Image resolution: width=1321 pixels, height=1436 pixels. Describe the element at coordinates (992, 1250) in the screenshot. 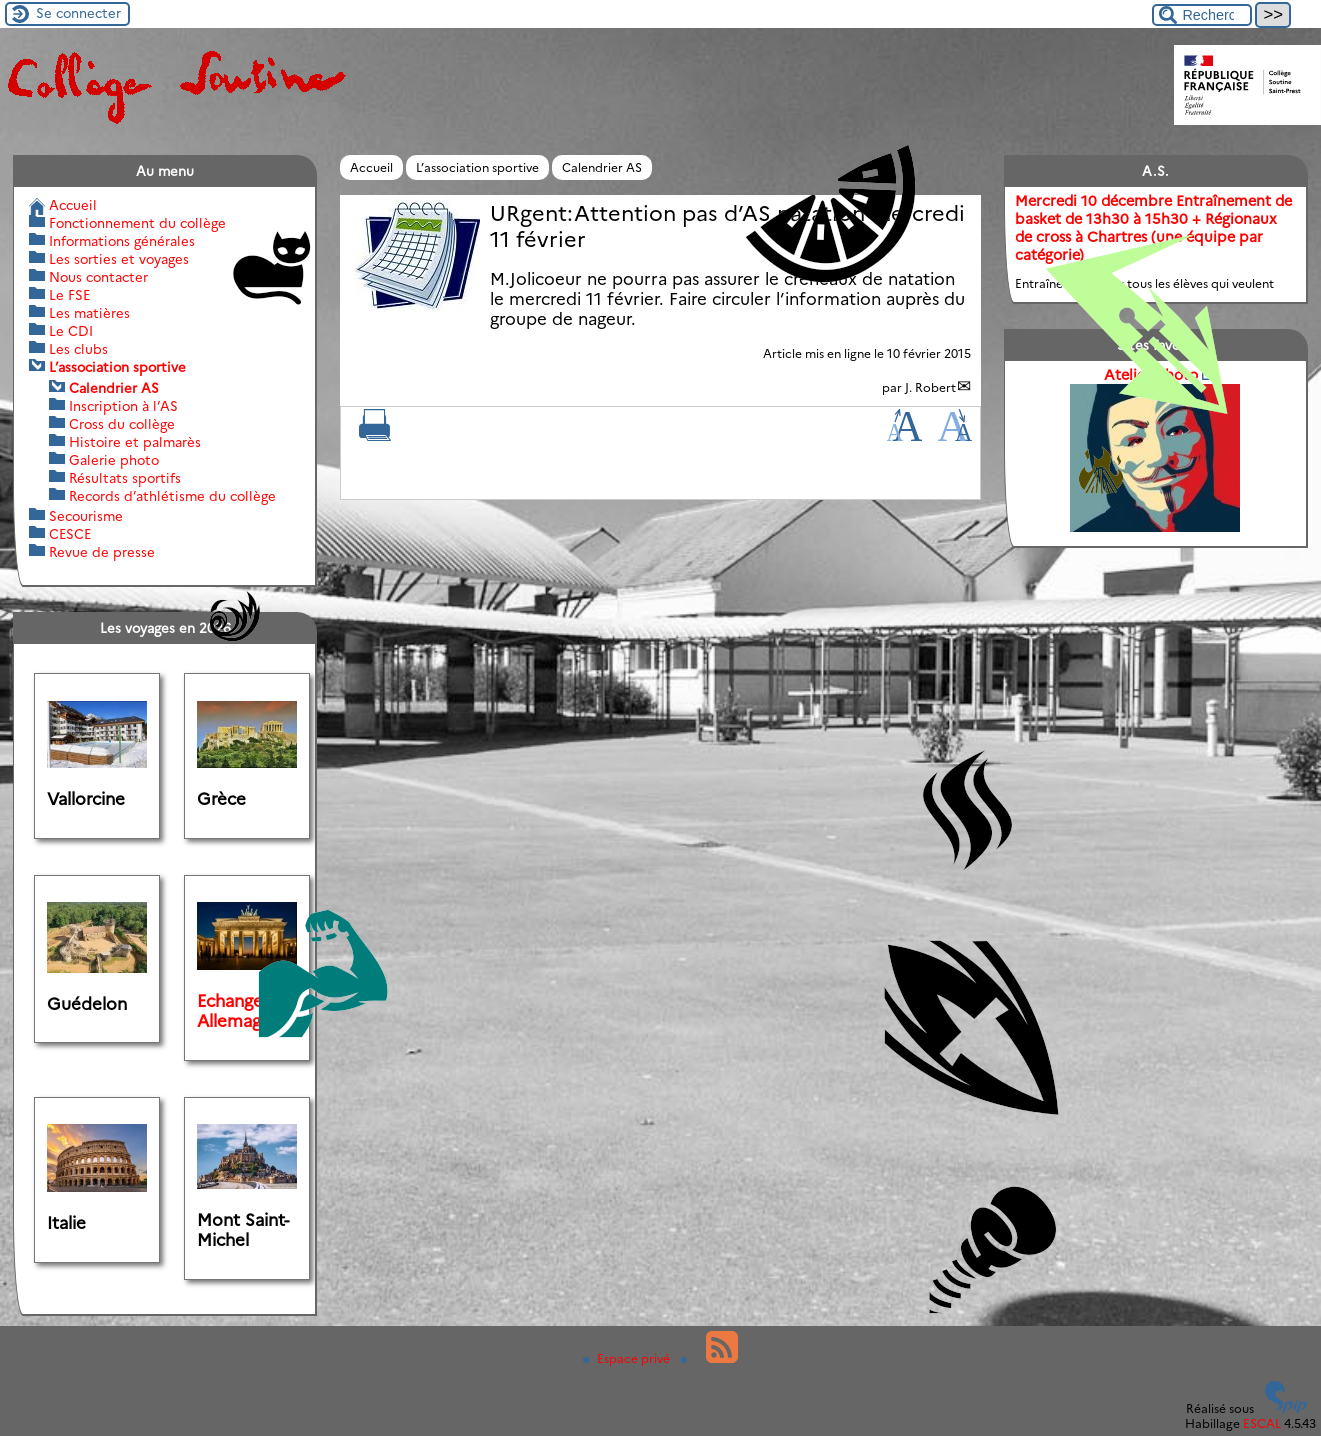

I see `spring-loaded boxing glove or punch gag` at that location.